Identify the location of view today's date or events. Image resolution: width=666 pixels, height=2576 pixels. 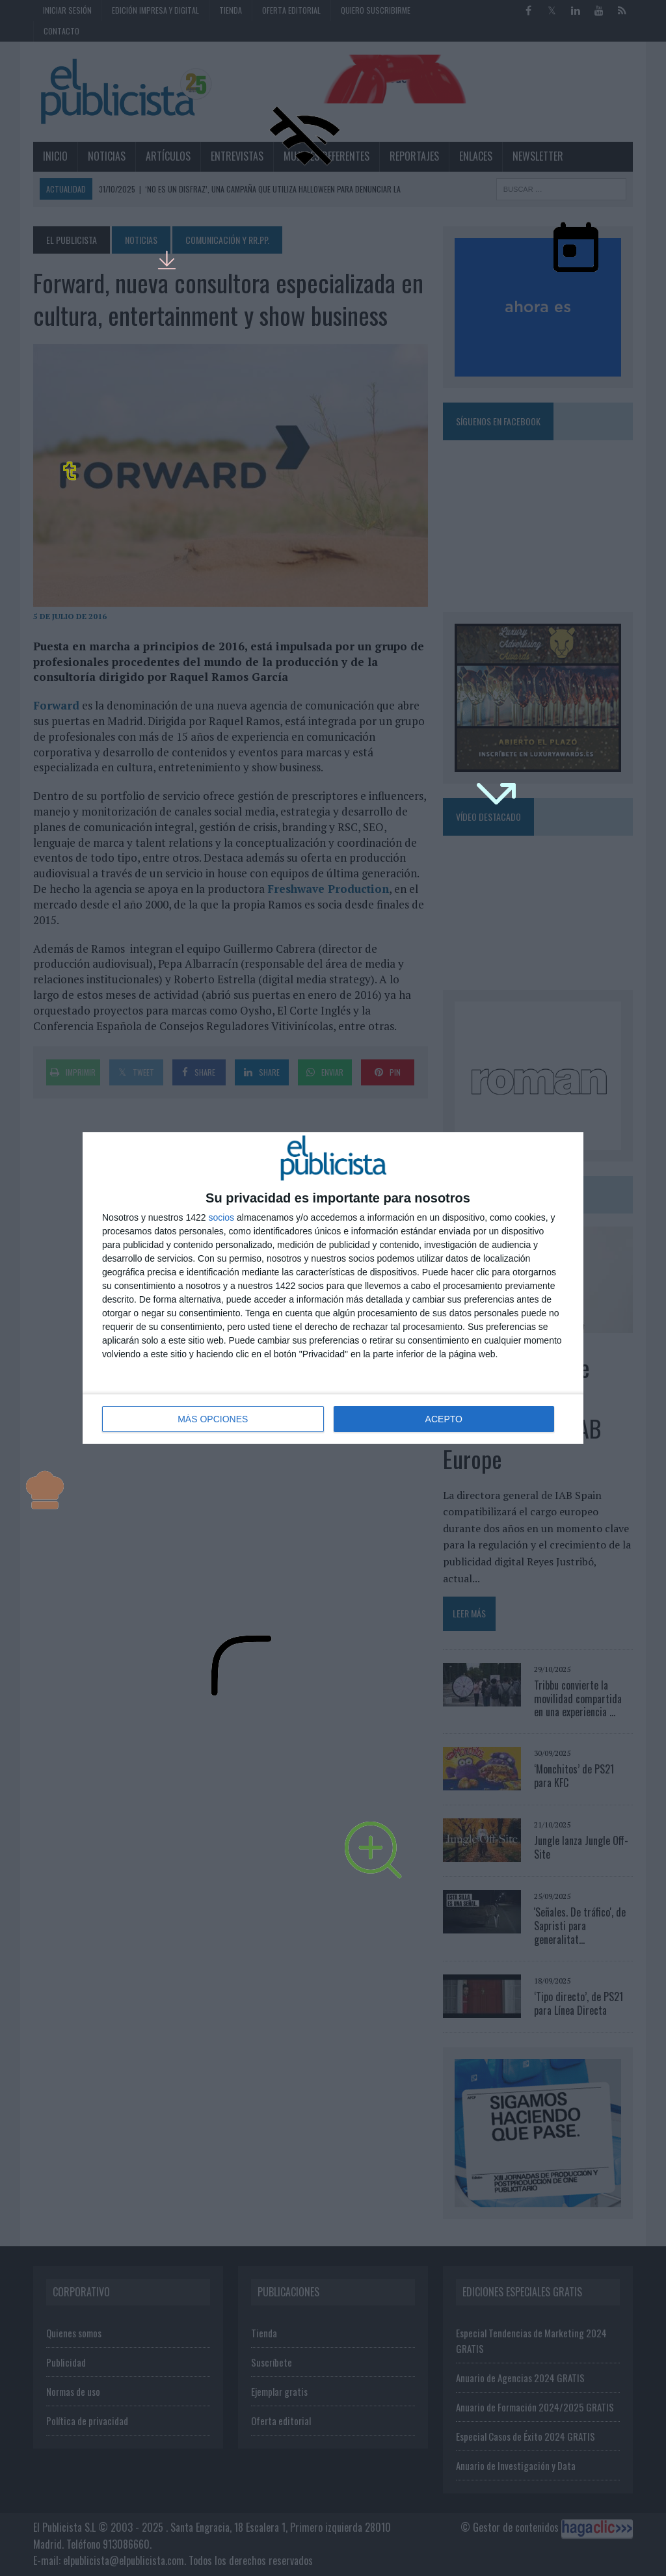
(576, 249).